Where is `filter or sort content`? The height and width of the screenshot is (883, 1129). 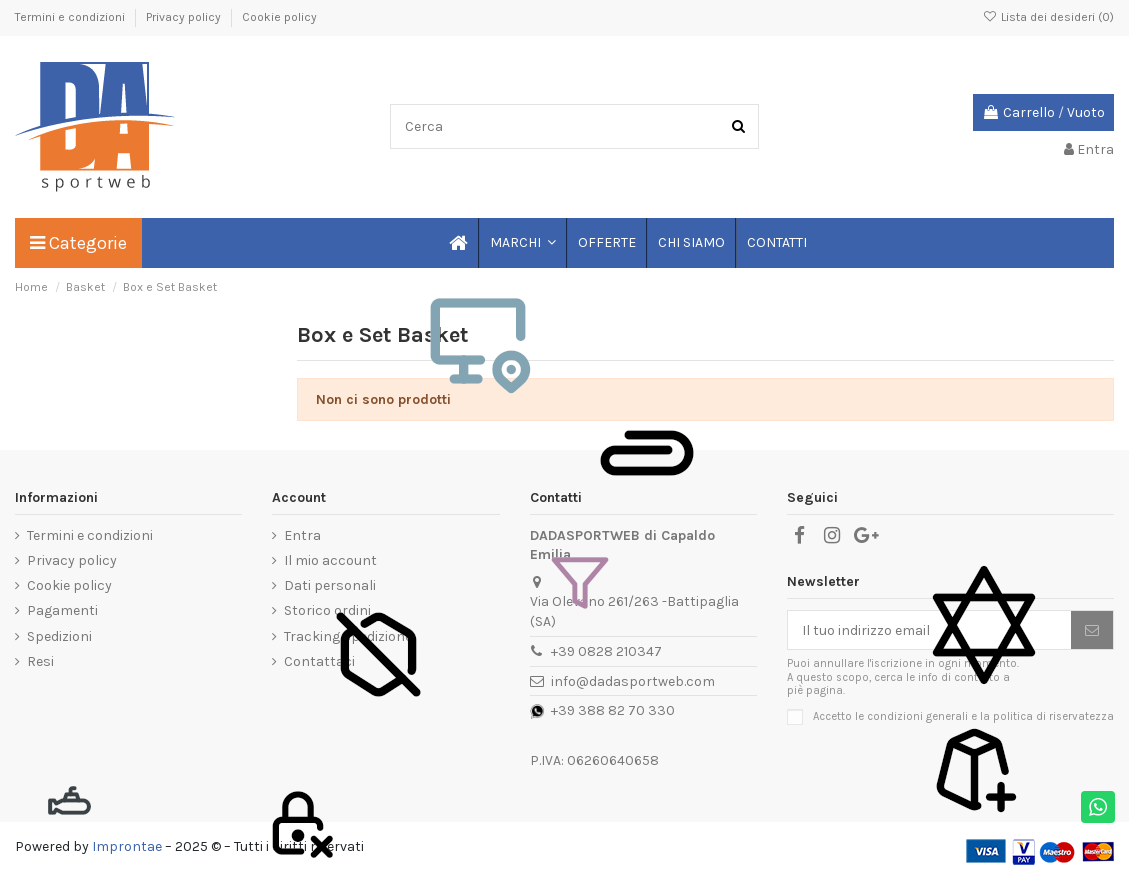 filter or sort content is located at coordinates (580, 583).